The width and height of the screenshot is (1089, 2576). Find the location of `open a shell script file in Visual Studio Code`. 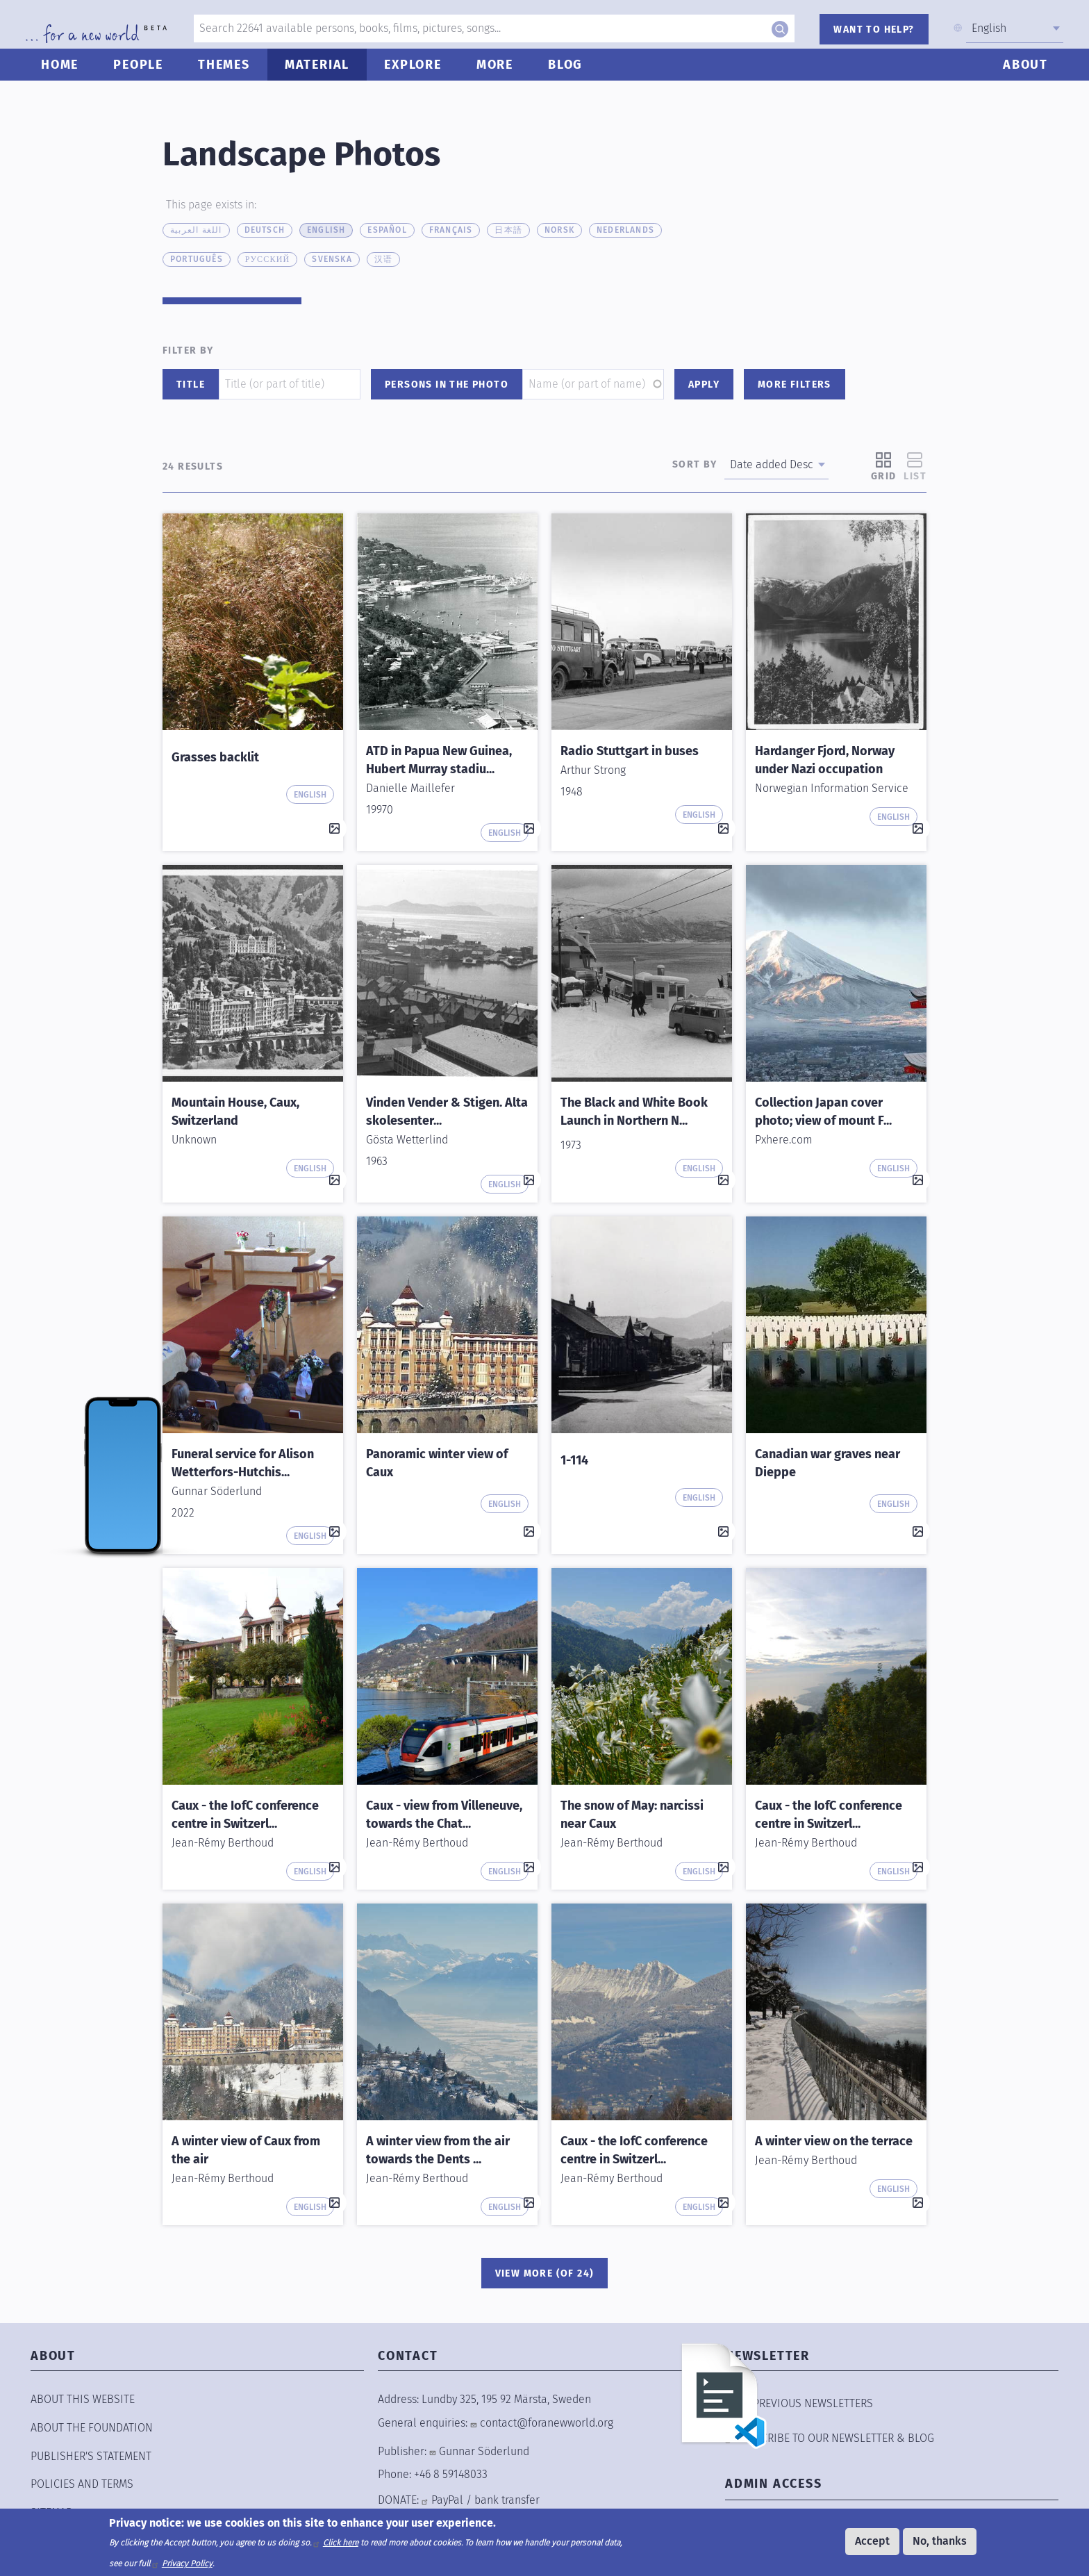

open a shell script file in Visual Studio Code is located at coordinates (720, 2395).